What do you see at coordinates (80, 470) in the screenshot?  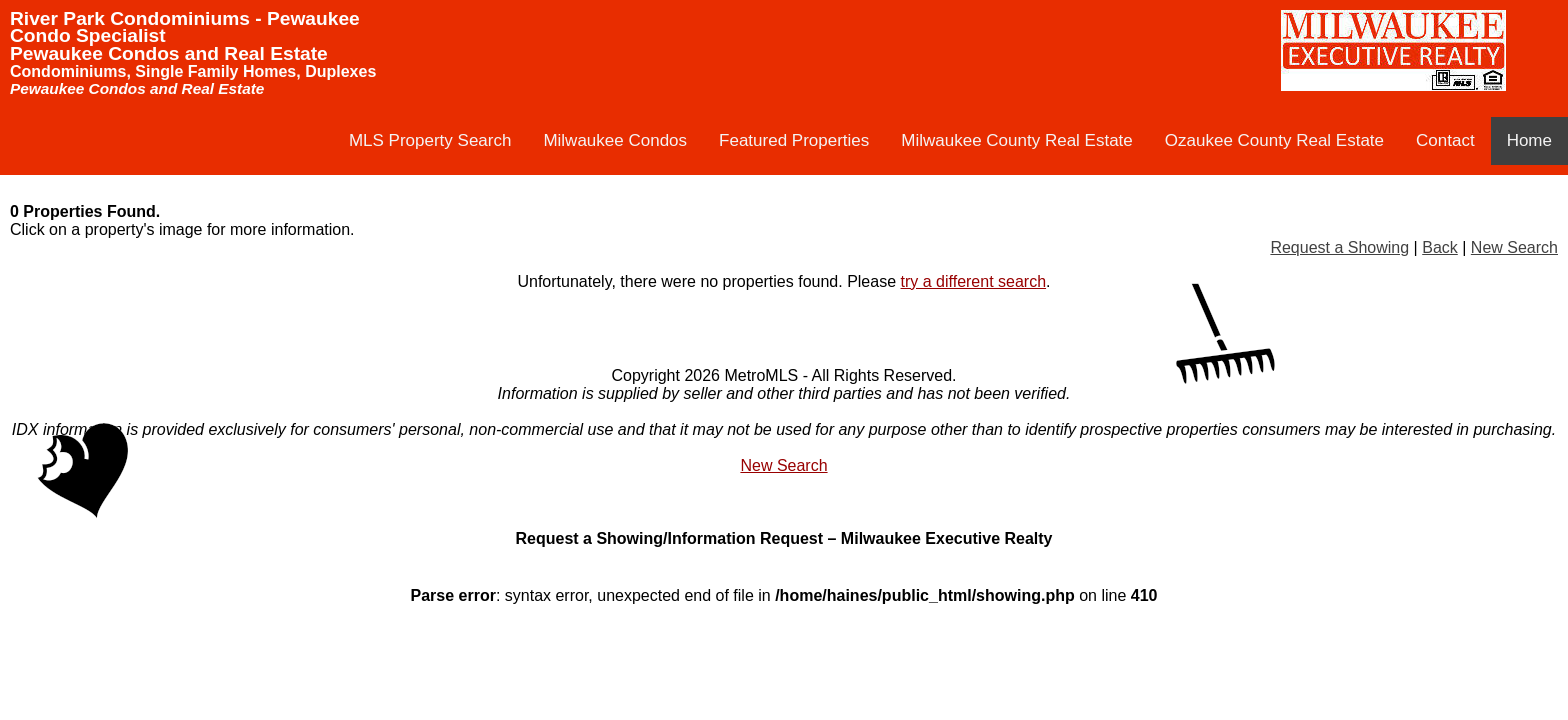 I see `indicates damage or health loss in a game` at bounding box center [80, 470].